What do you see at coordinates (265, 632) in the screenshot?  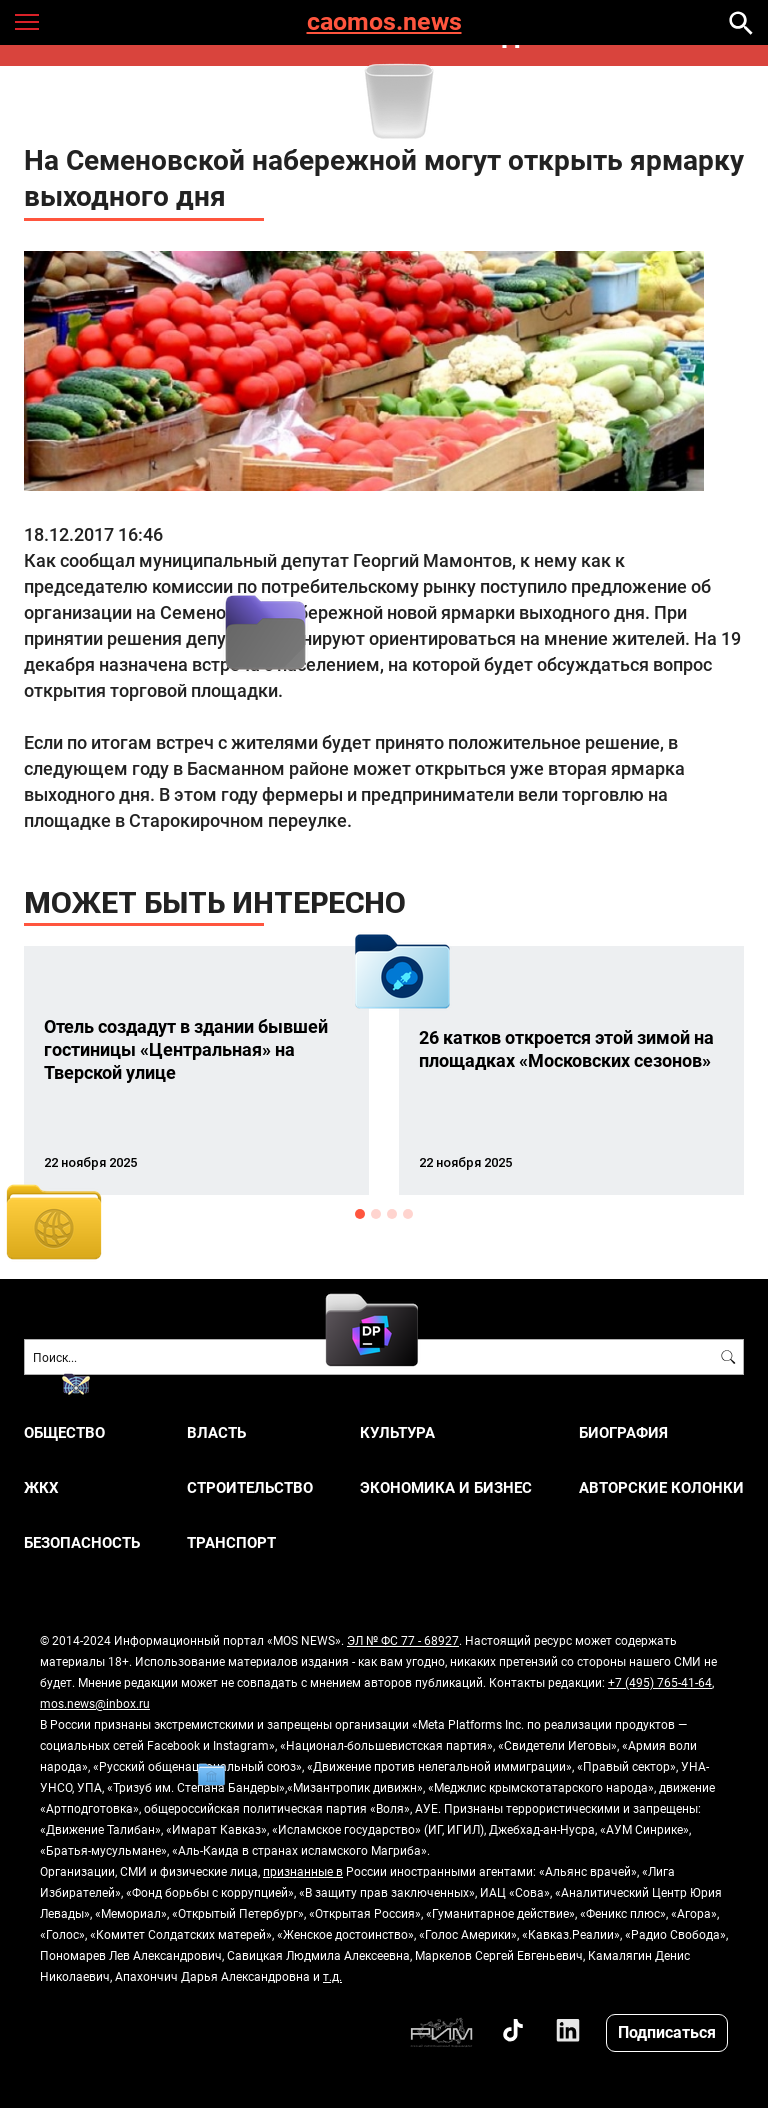 I see `drop files here to move them into this folder` at bounding box center [265, 632].